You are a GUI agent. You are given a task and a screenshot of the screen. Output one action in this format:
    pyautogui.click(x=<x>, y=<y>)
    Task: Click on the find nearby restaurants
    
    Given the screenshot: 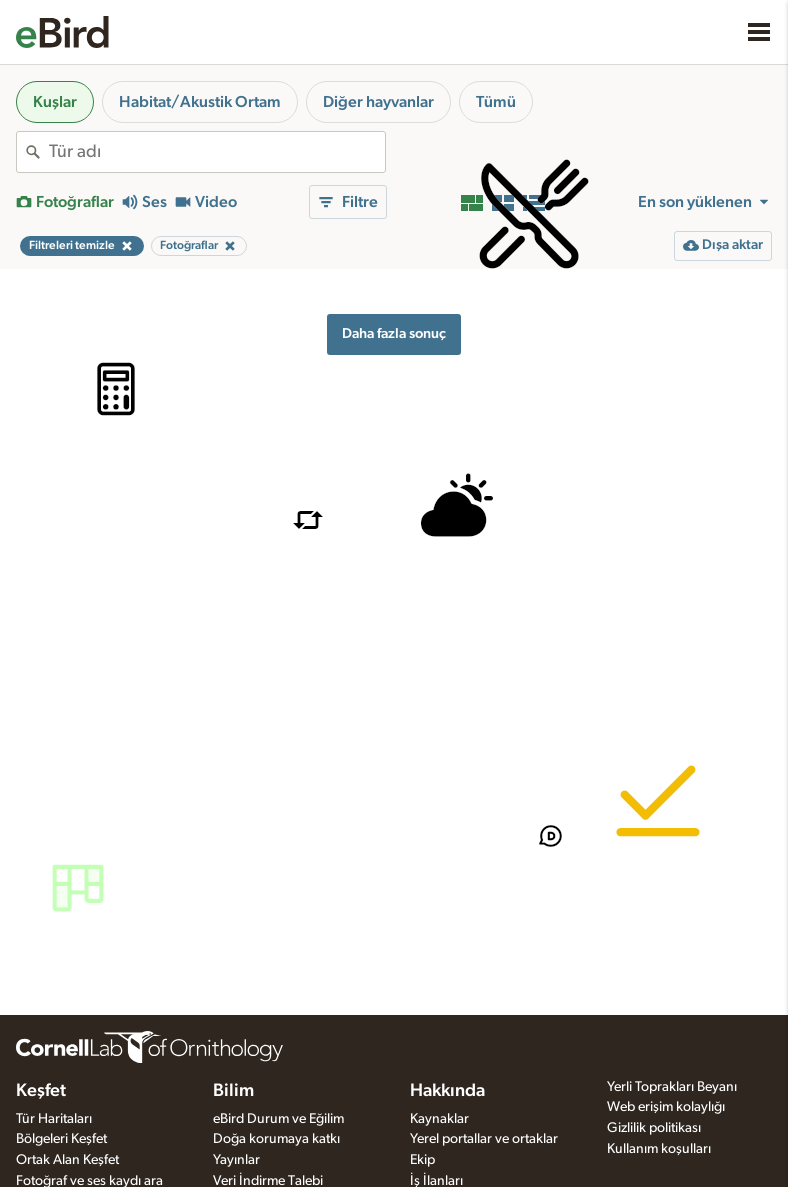 What is the action you would take?
    pyautogui.click(x=534, y=214)
    